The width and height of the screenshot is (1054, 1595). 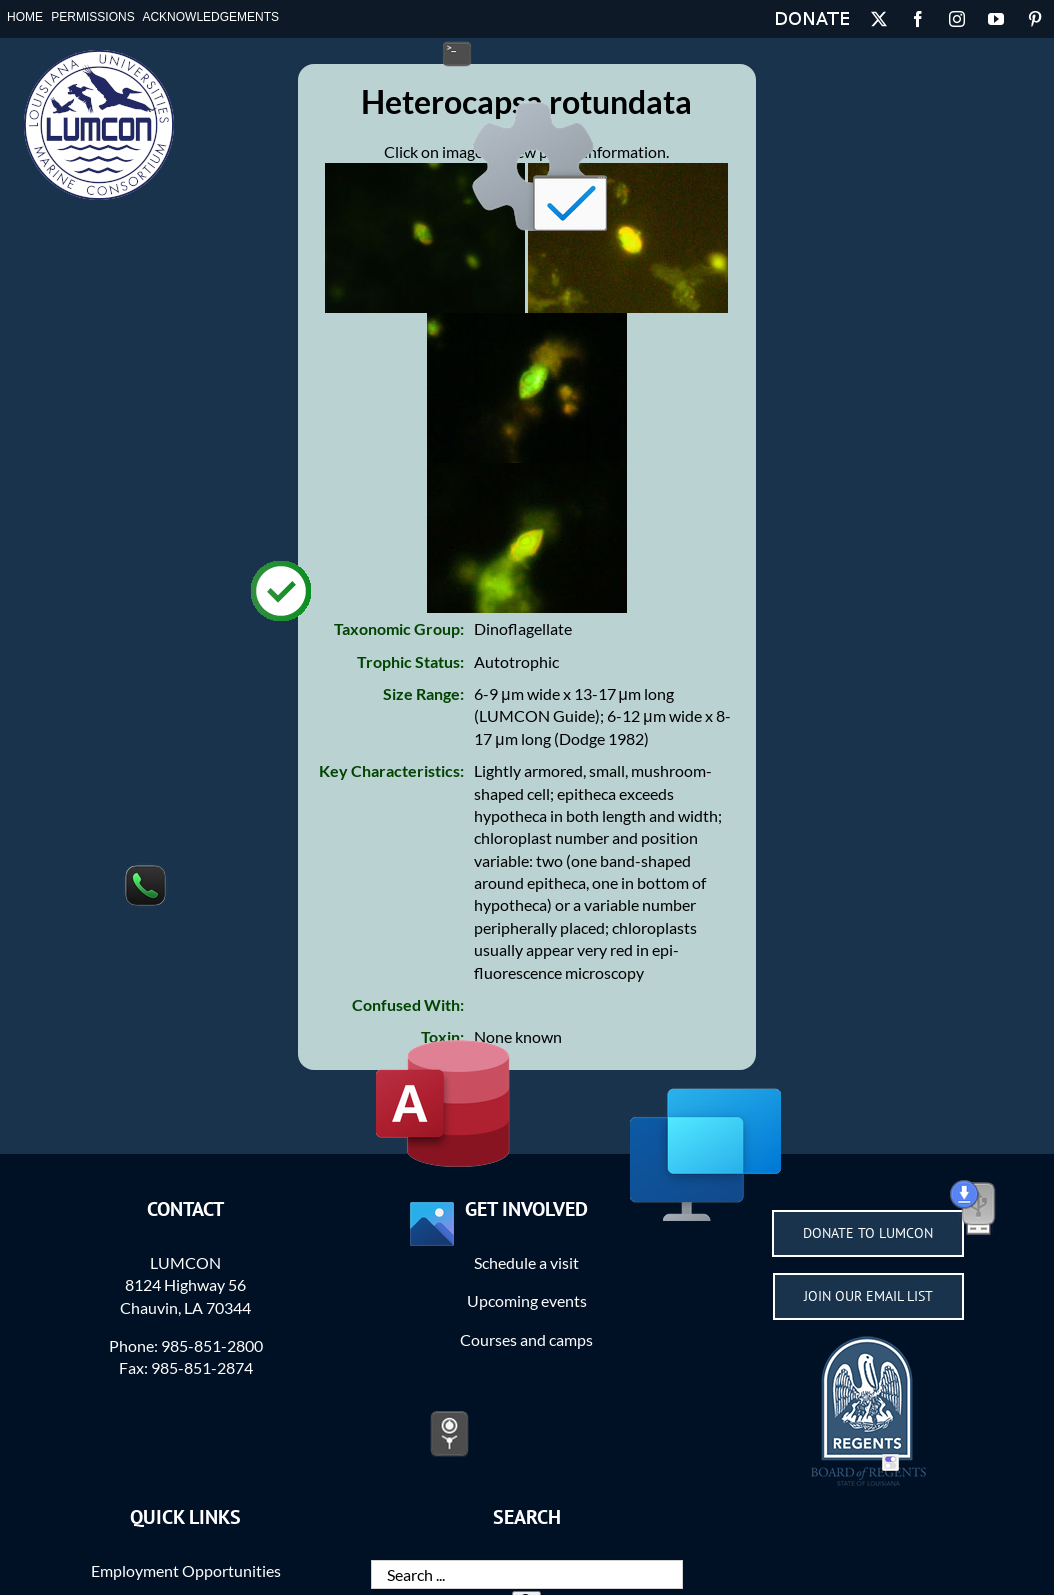 I want to click on open the windows photos app, so click(x=432, y=1224).